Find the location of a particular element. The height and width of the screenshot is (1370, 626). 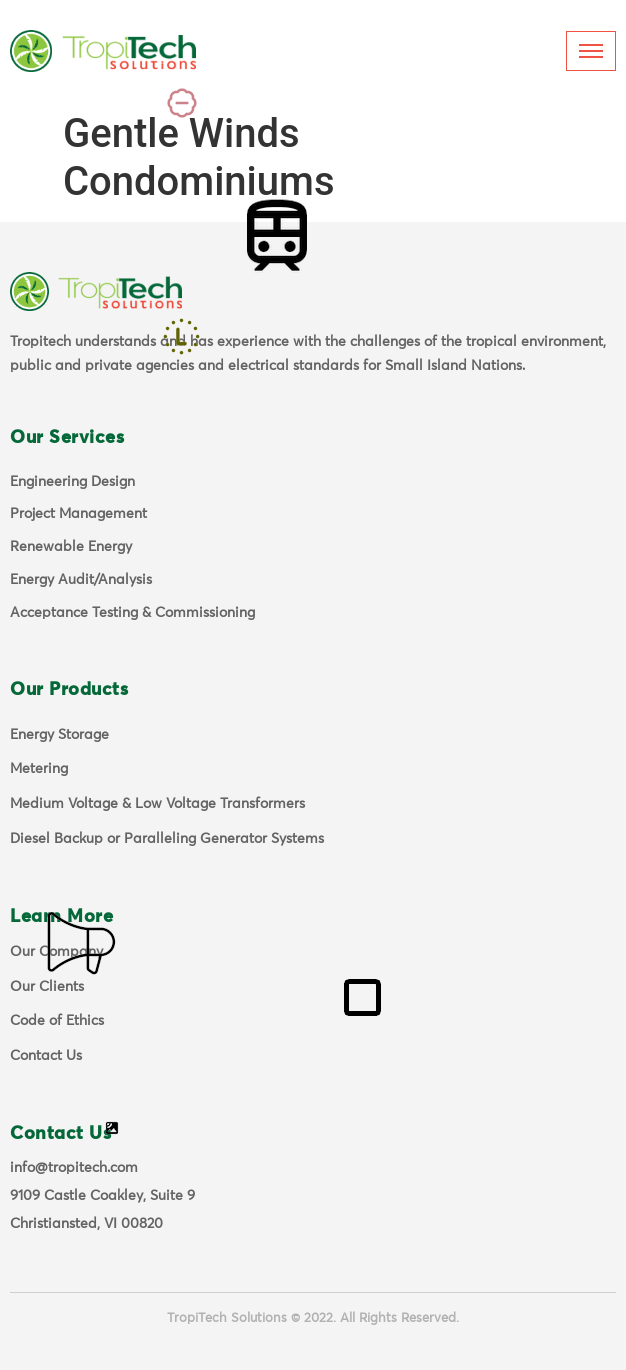

indicates a loading or processing state is located at coordinates (181, 336).